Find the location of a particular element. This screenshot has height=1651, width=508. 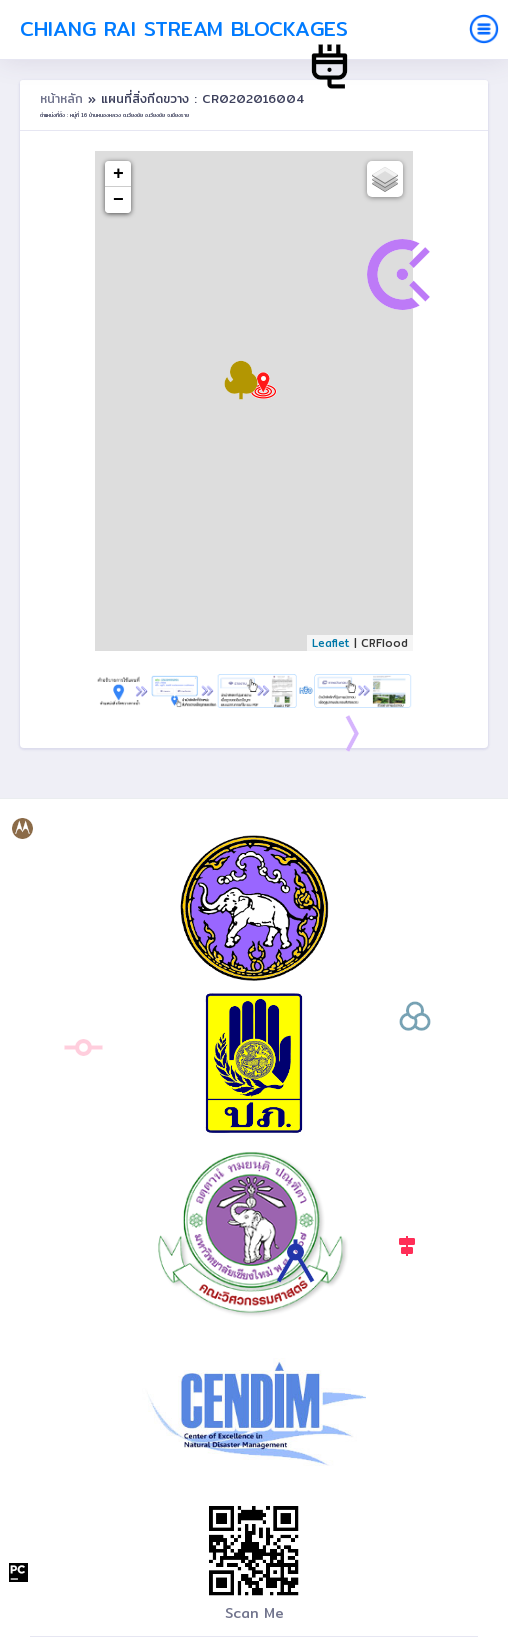

open PyCharm IDE is located at coordinates (18, 1572).